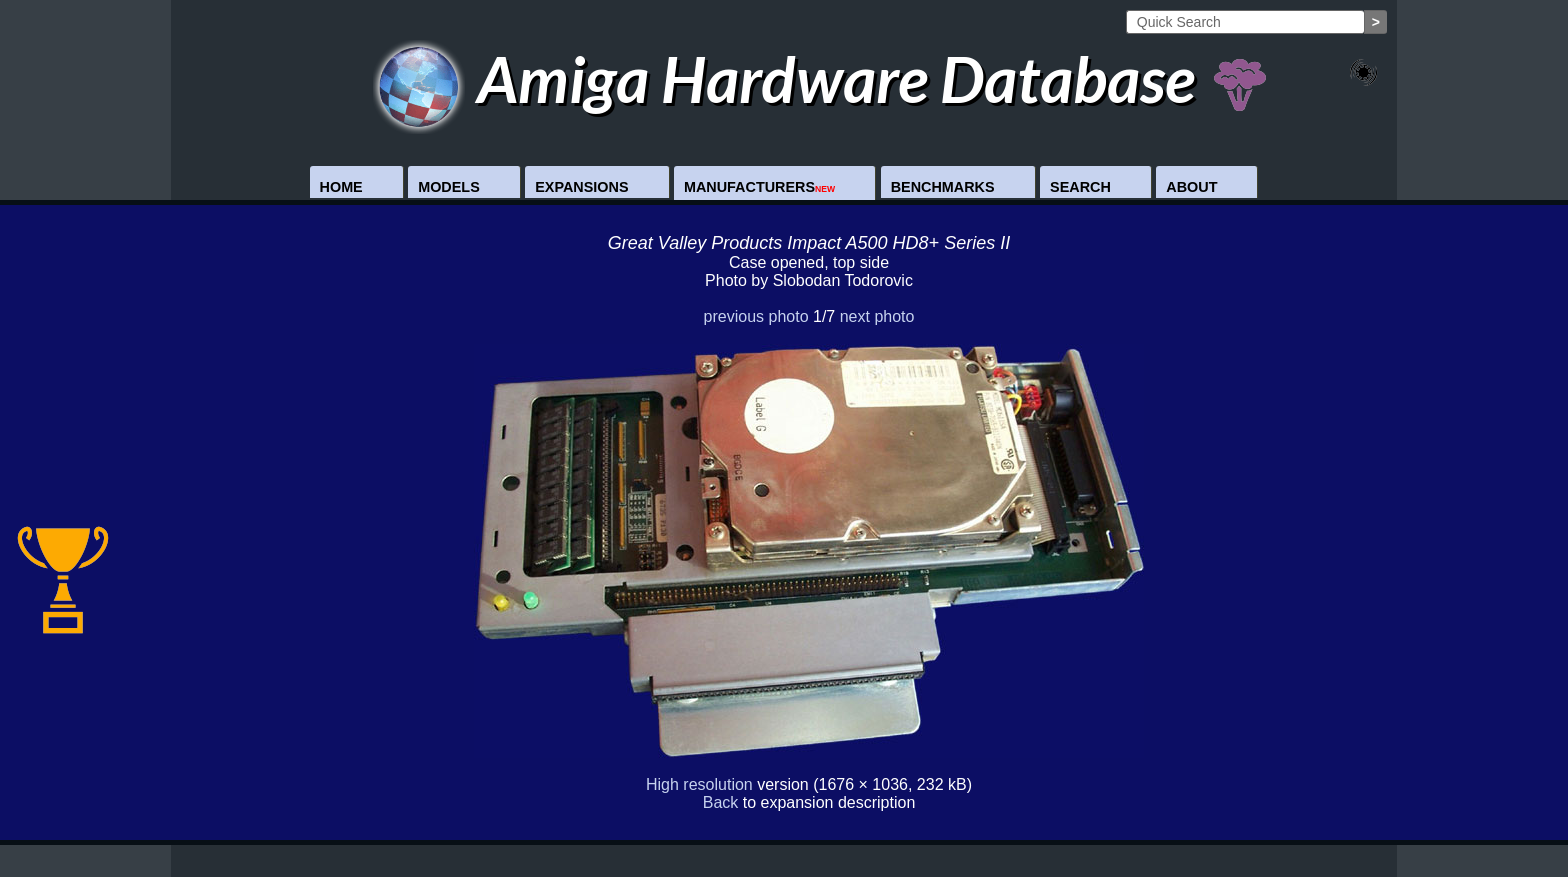 Image resolution: width=1568 pixels, height=877 pixels. What do you see at coordinates (63, 580) in the screenshot?
I see `view achievements or awards` at bounding box center [63, 580].